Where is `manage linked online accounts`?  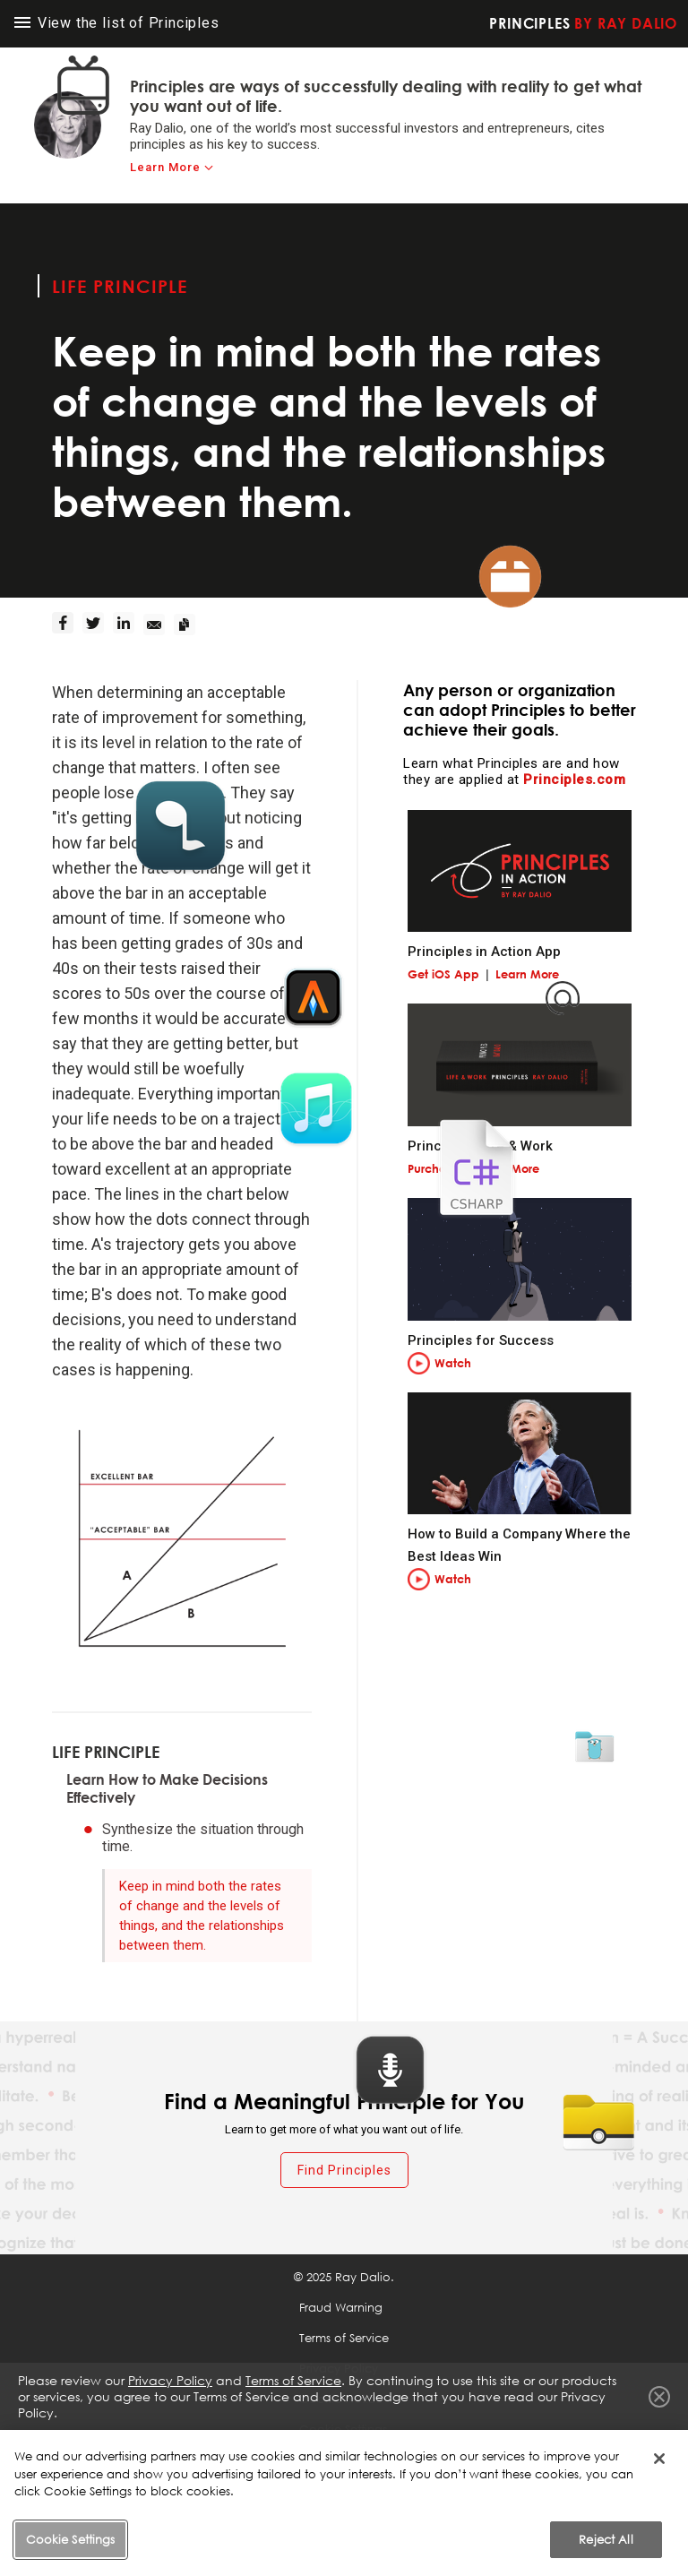 manage linked online accounts is located at coordinates (563, 998).